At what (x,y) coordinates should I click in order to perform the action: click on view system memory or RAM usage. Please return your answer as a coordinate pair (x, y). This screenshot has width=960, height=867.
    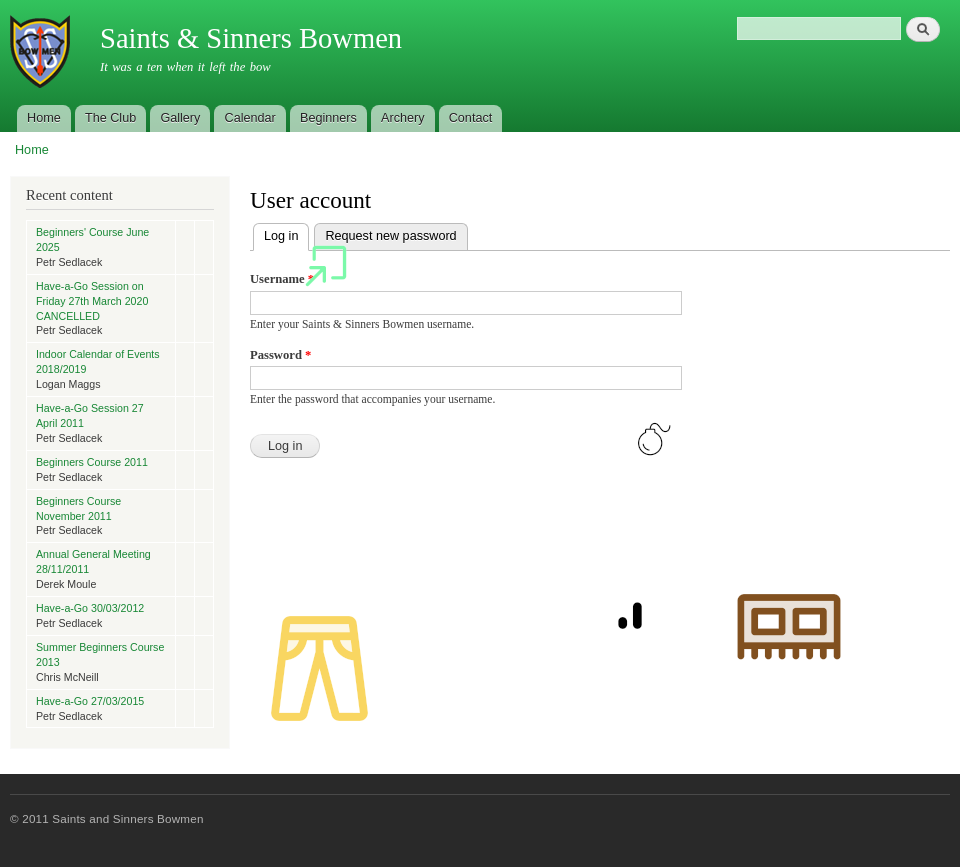
    Looking at the image, I should click on (789, 625).